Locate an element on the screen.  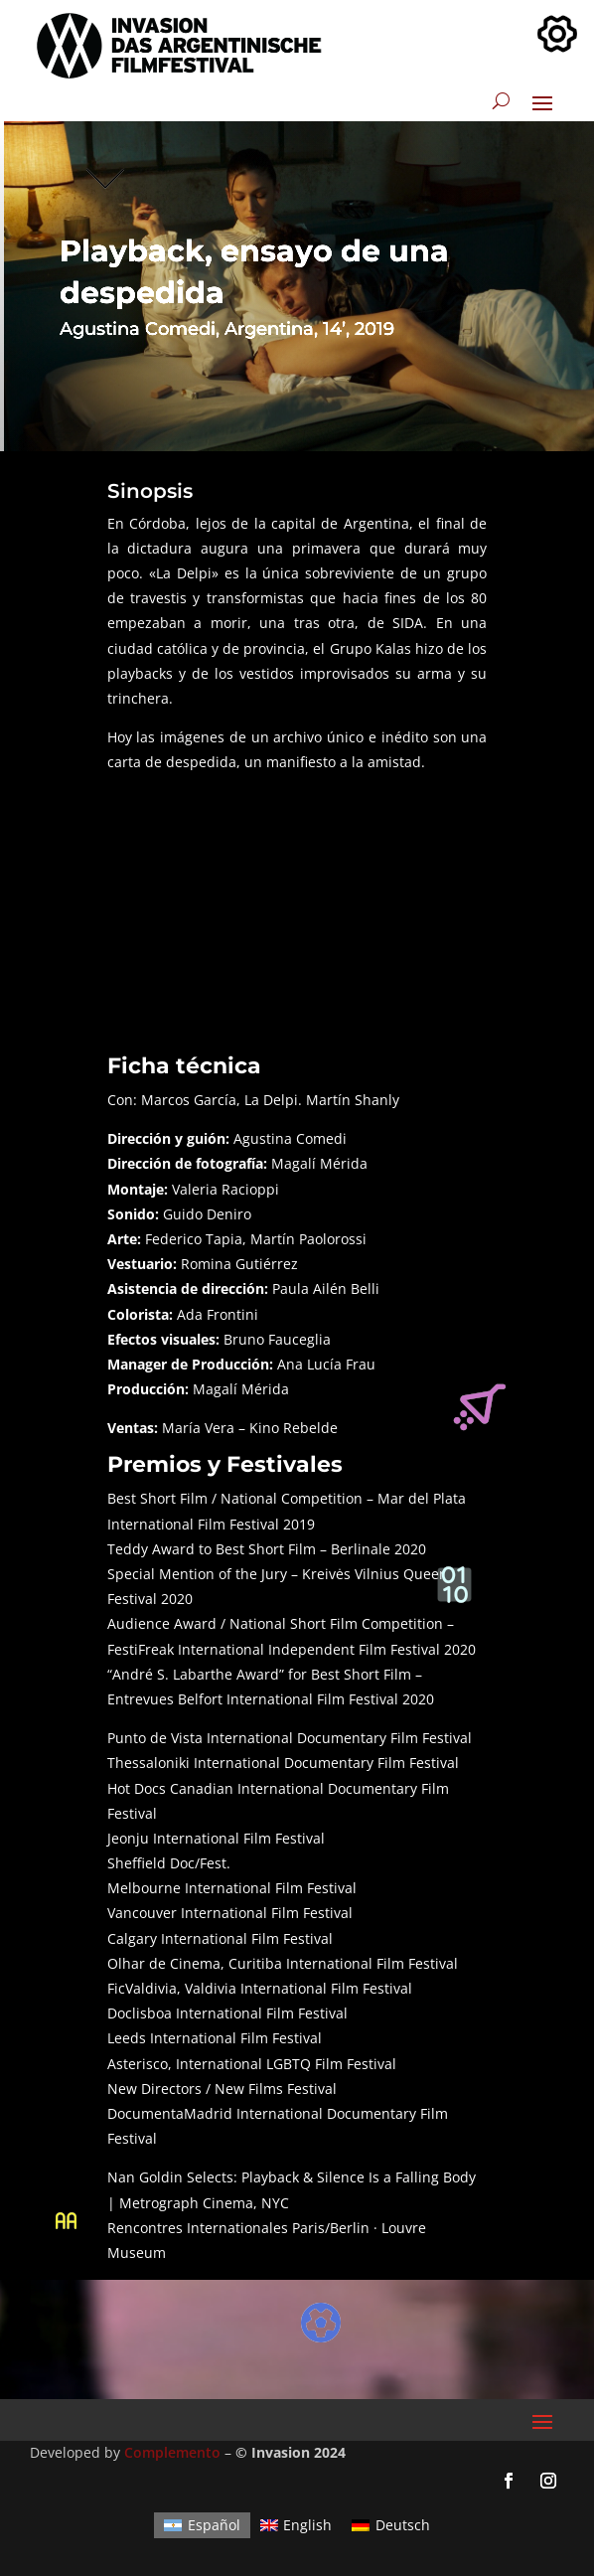
expand a dropdown menu is located at coordinates (105, 177).